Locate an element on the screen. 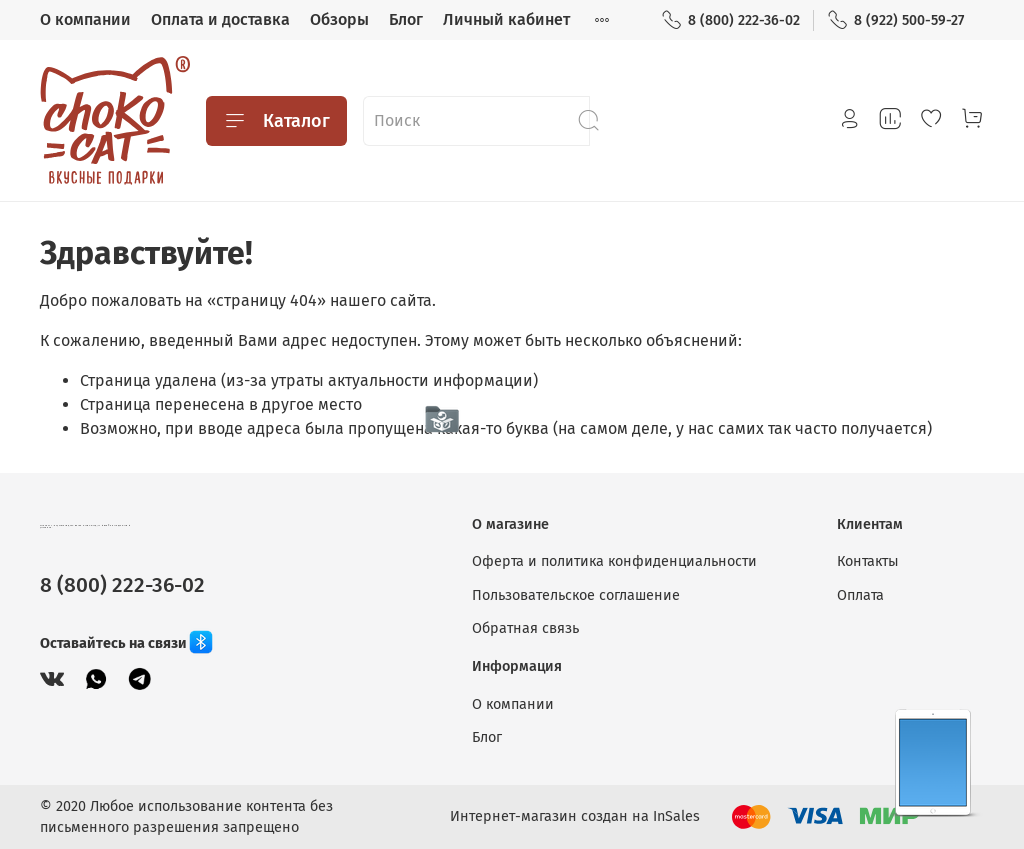 The height and width of the screenshot is (849, 1024). open portableapps folder is located at coordinates (442, 420).